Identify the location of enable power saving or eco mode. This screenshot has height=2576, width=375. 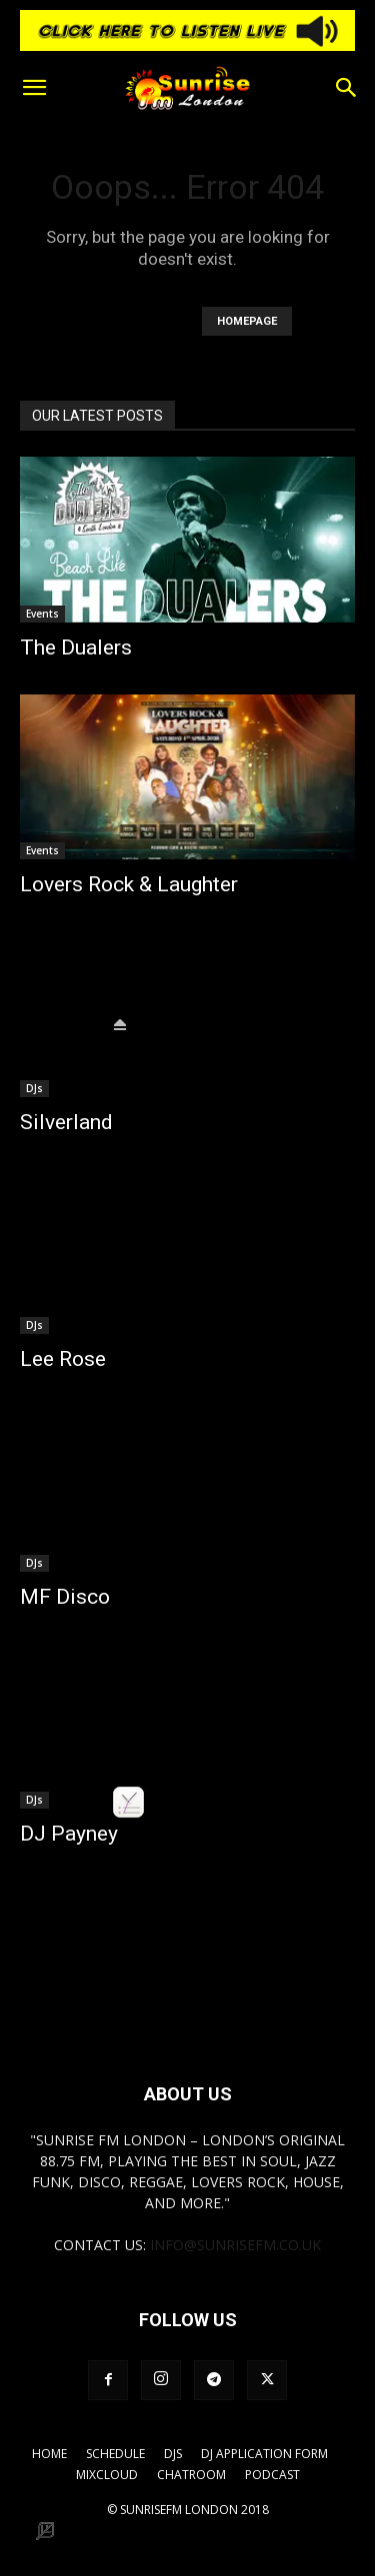
(45, 2531).